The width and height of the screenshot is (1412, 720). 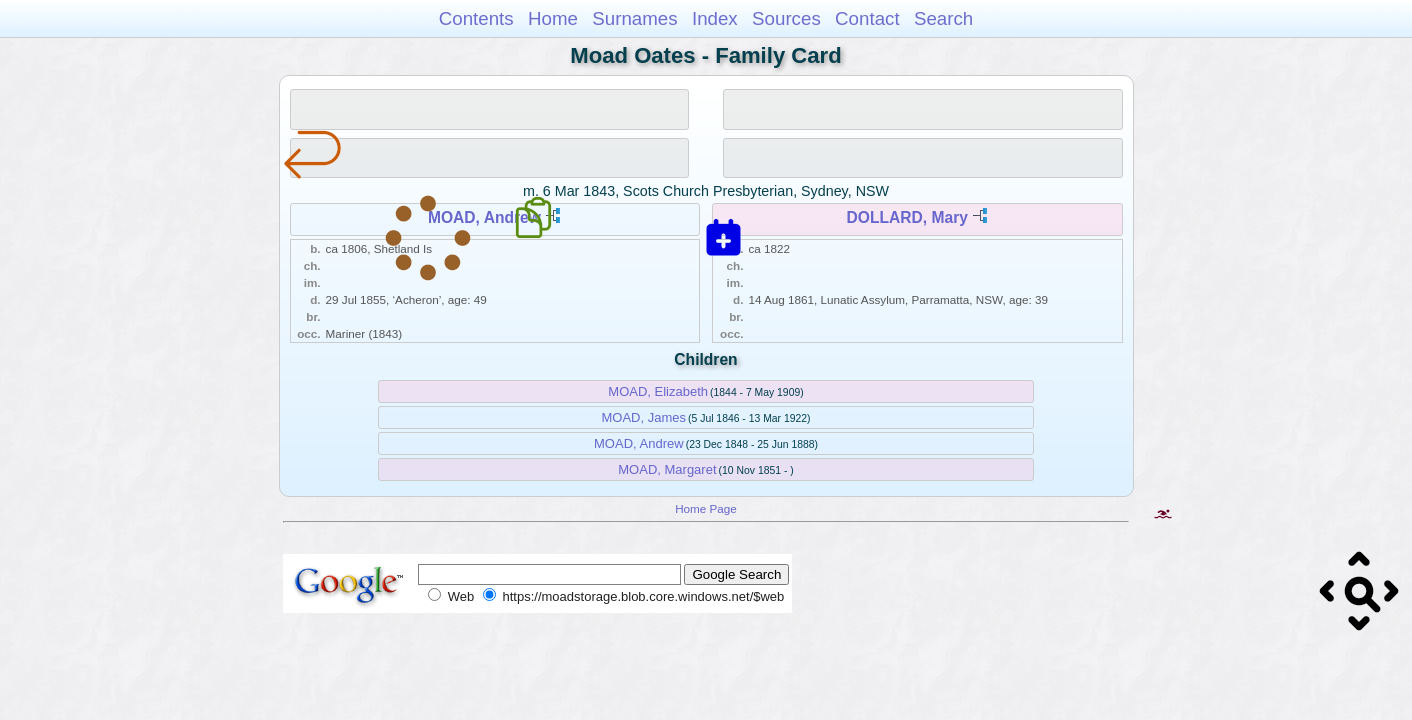 I want to click on access swimming pool or aquatic facilities, so click(x=1163, y=514).